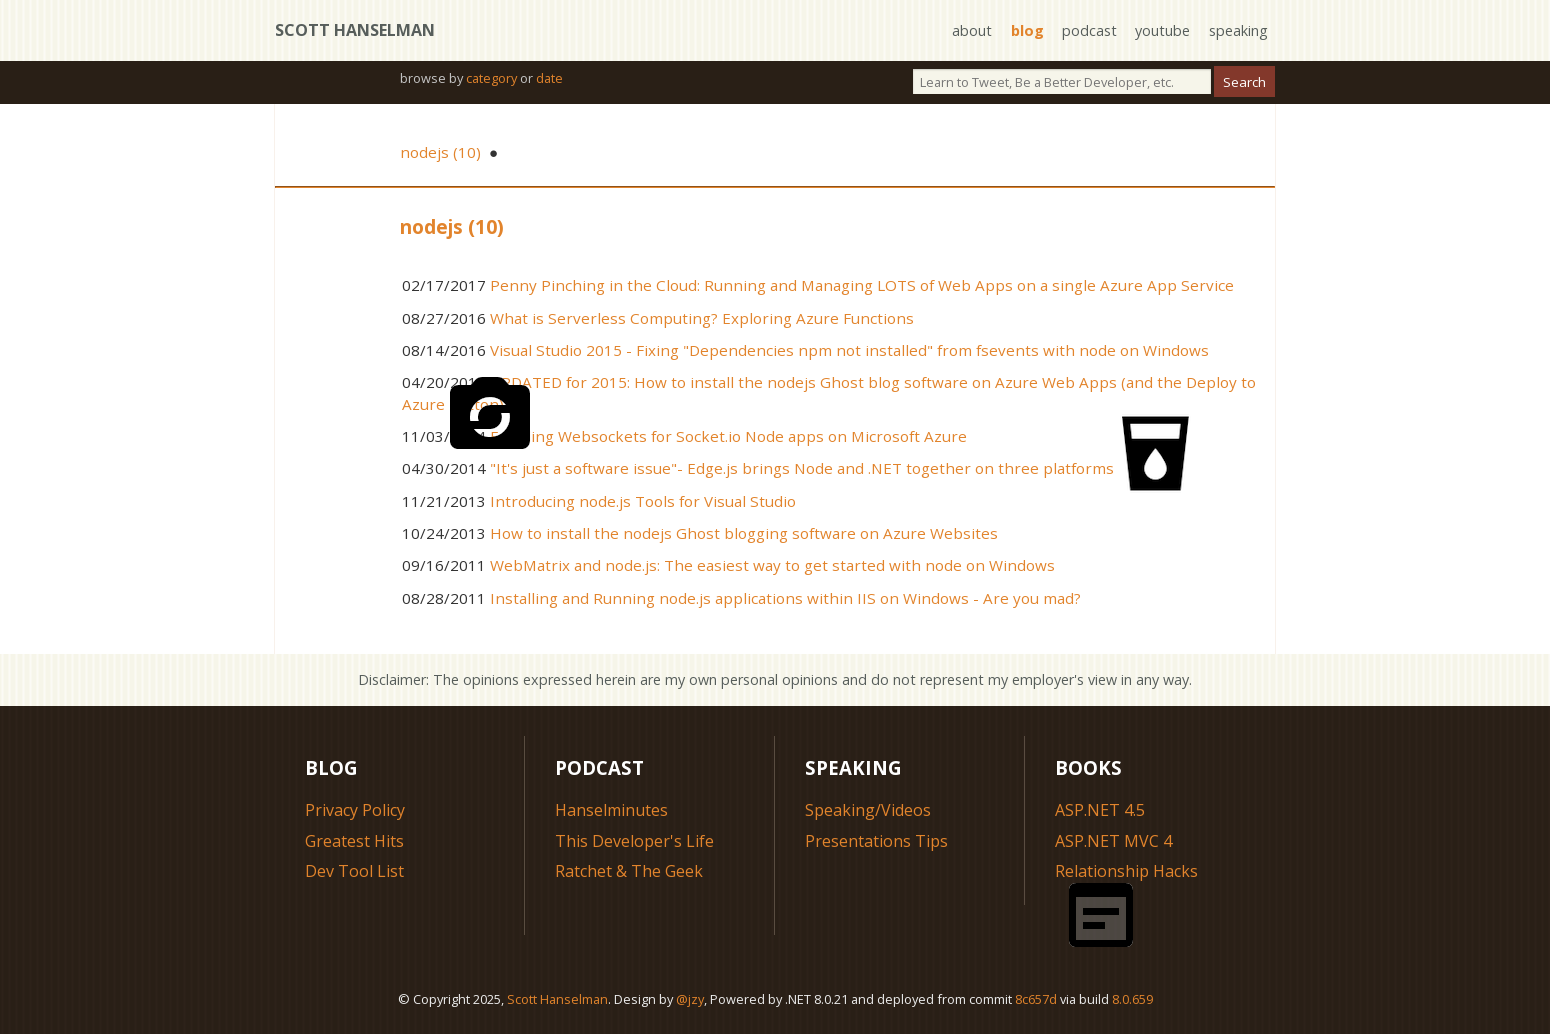  What do you see at coordinates (490, 417) in the screenshot?
I see `switch between front and rear camera` at bounding box center [490, 417].